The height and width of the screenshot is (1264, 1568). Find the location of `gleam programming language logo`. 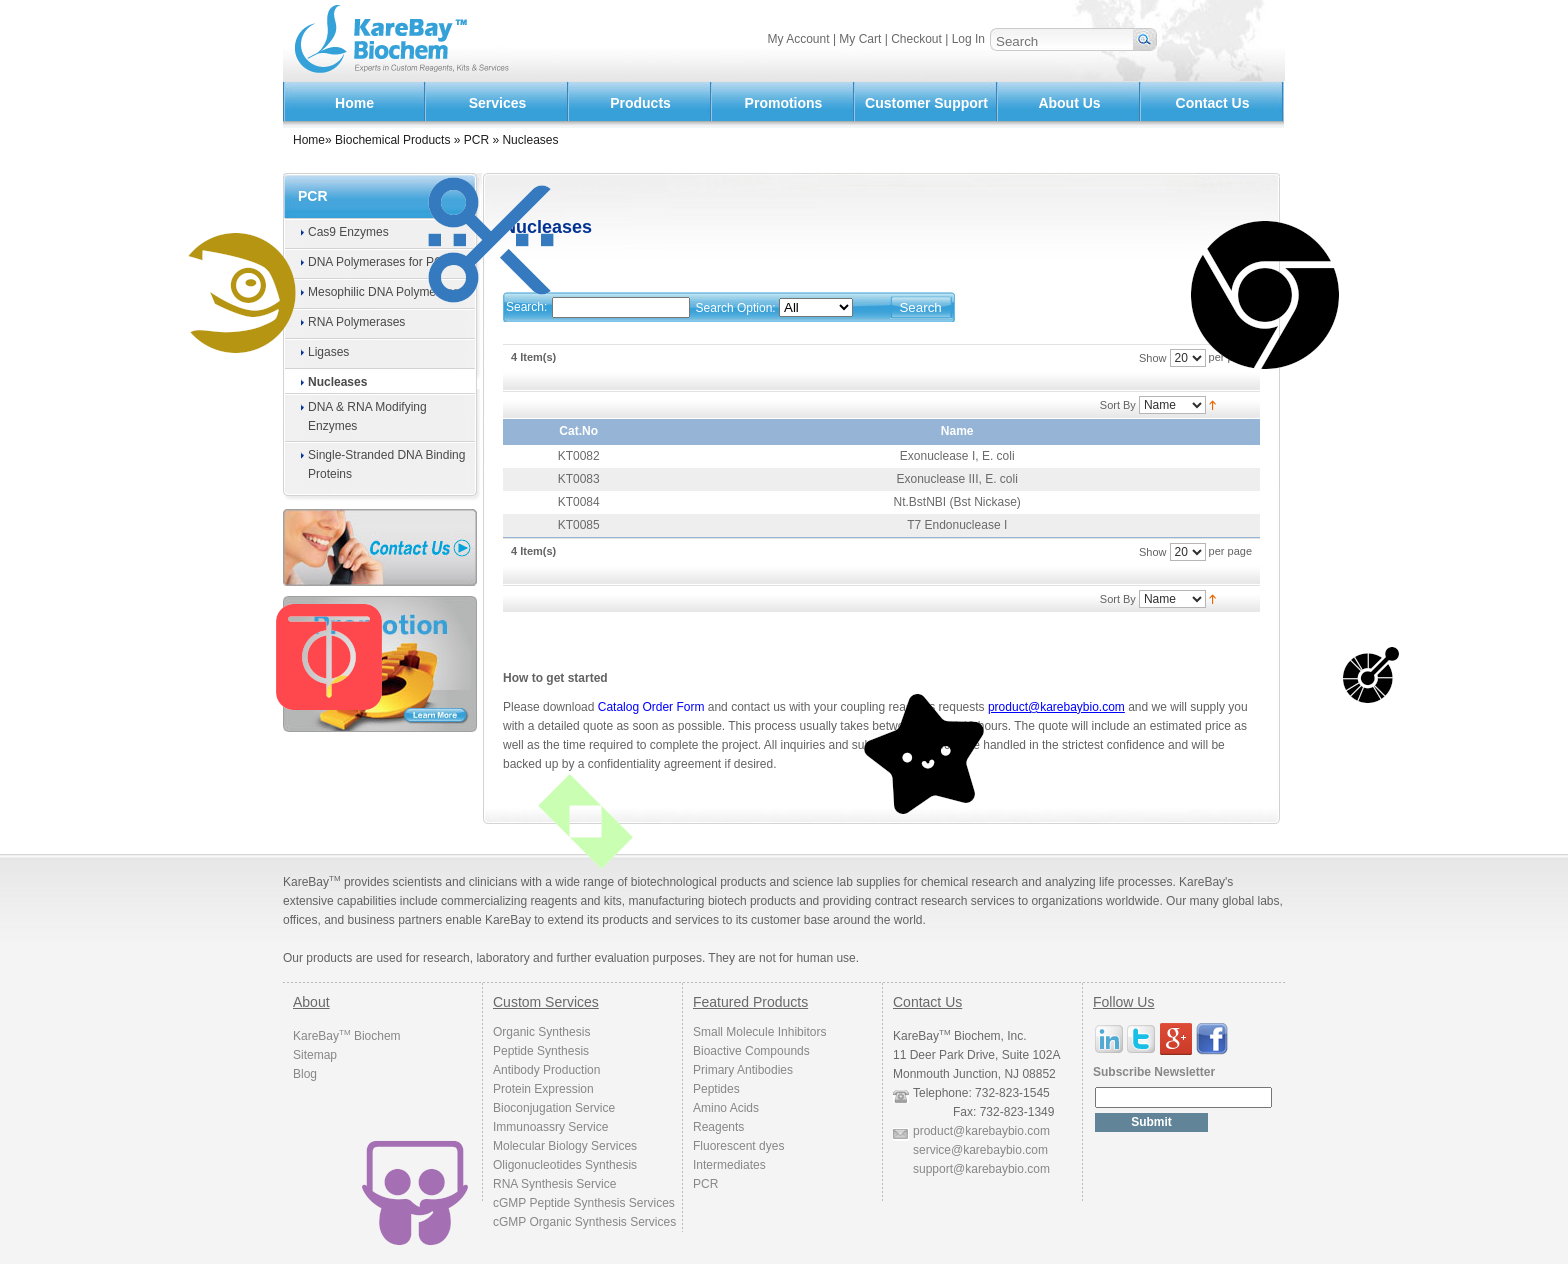

gleam programming language logo is located at coordinates (924, 754).